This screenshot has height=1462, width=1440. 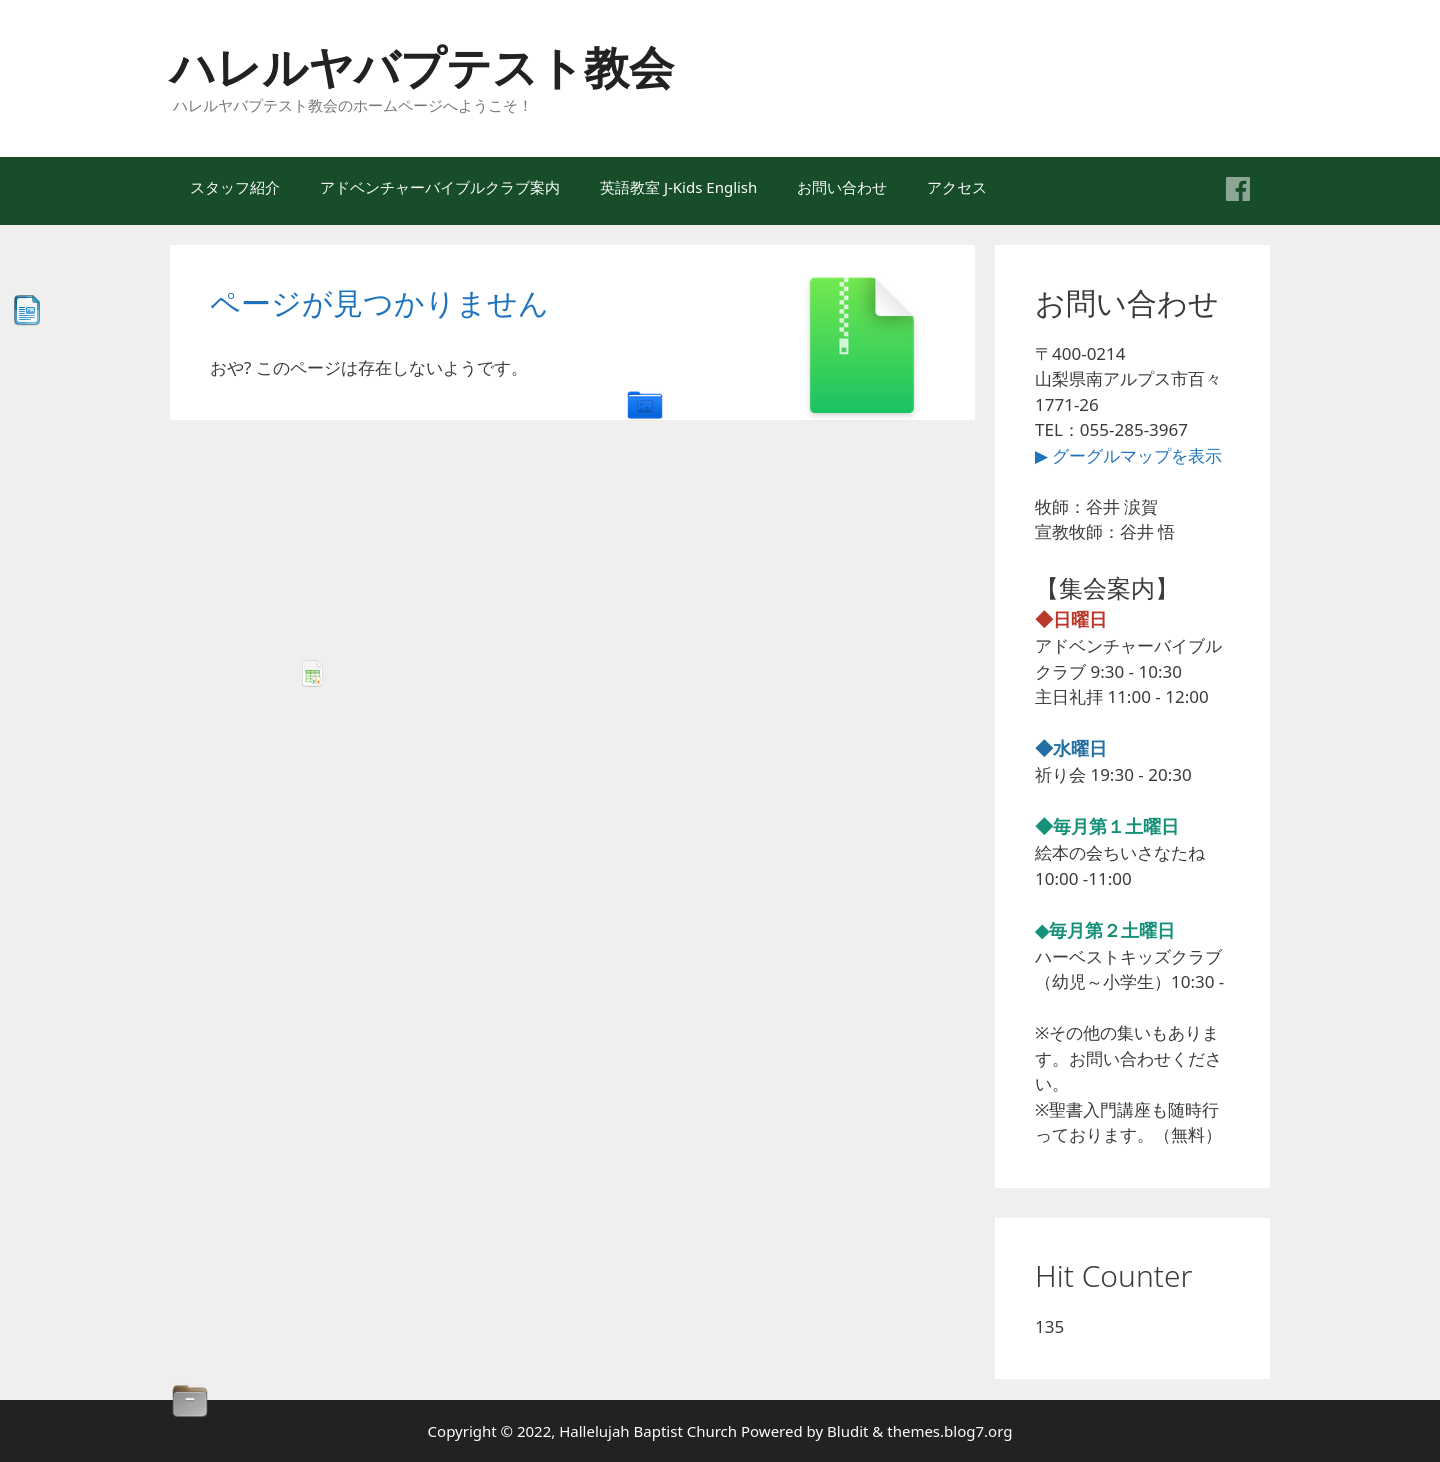 I want to click on open the file manager application, so click(x=190, y=1401).